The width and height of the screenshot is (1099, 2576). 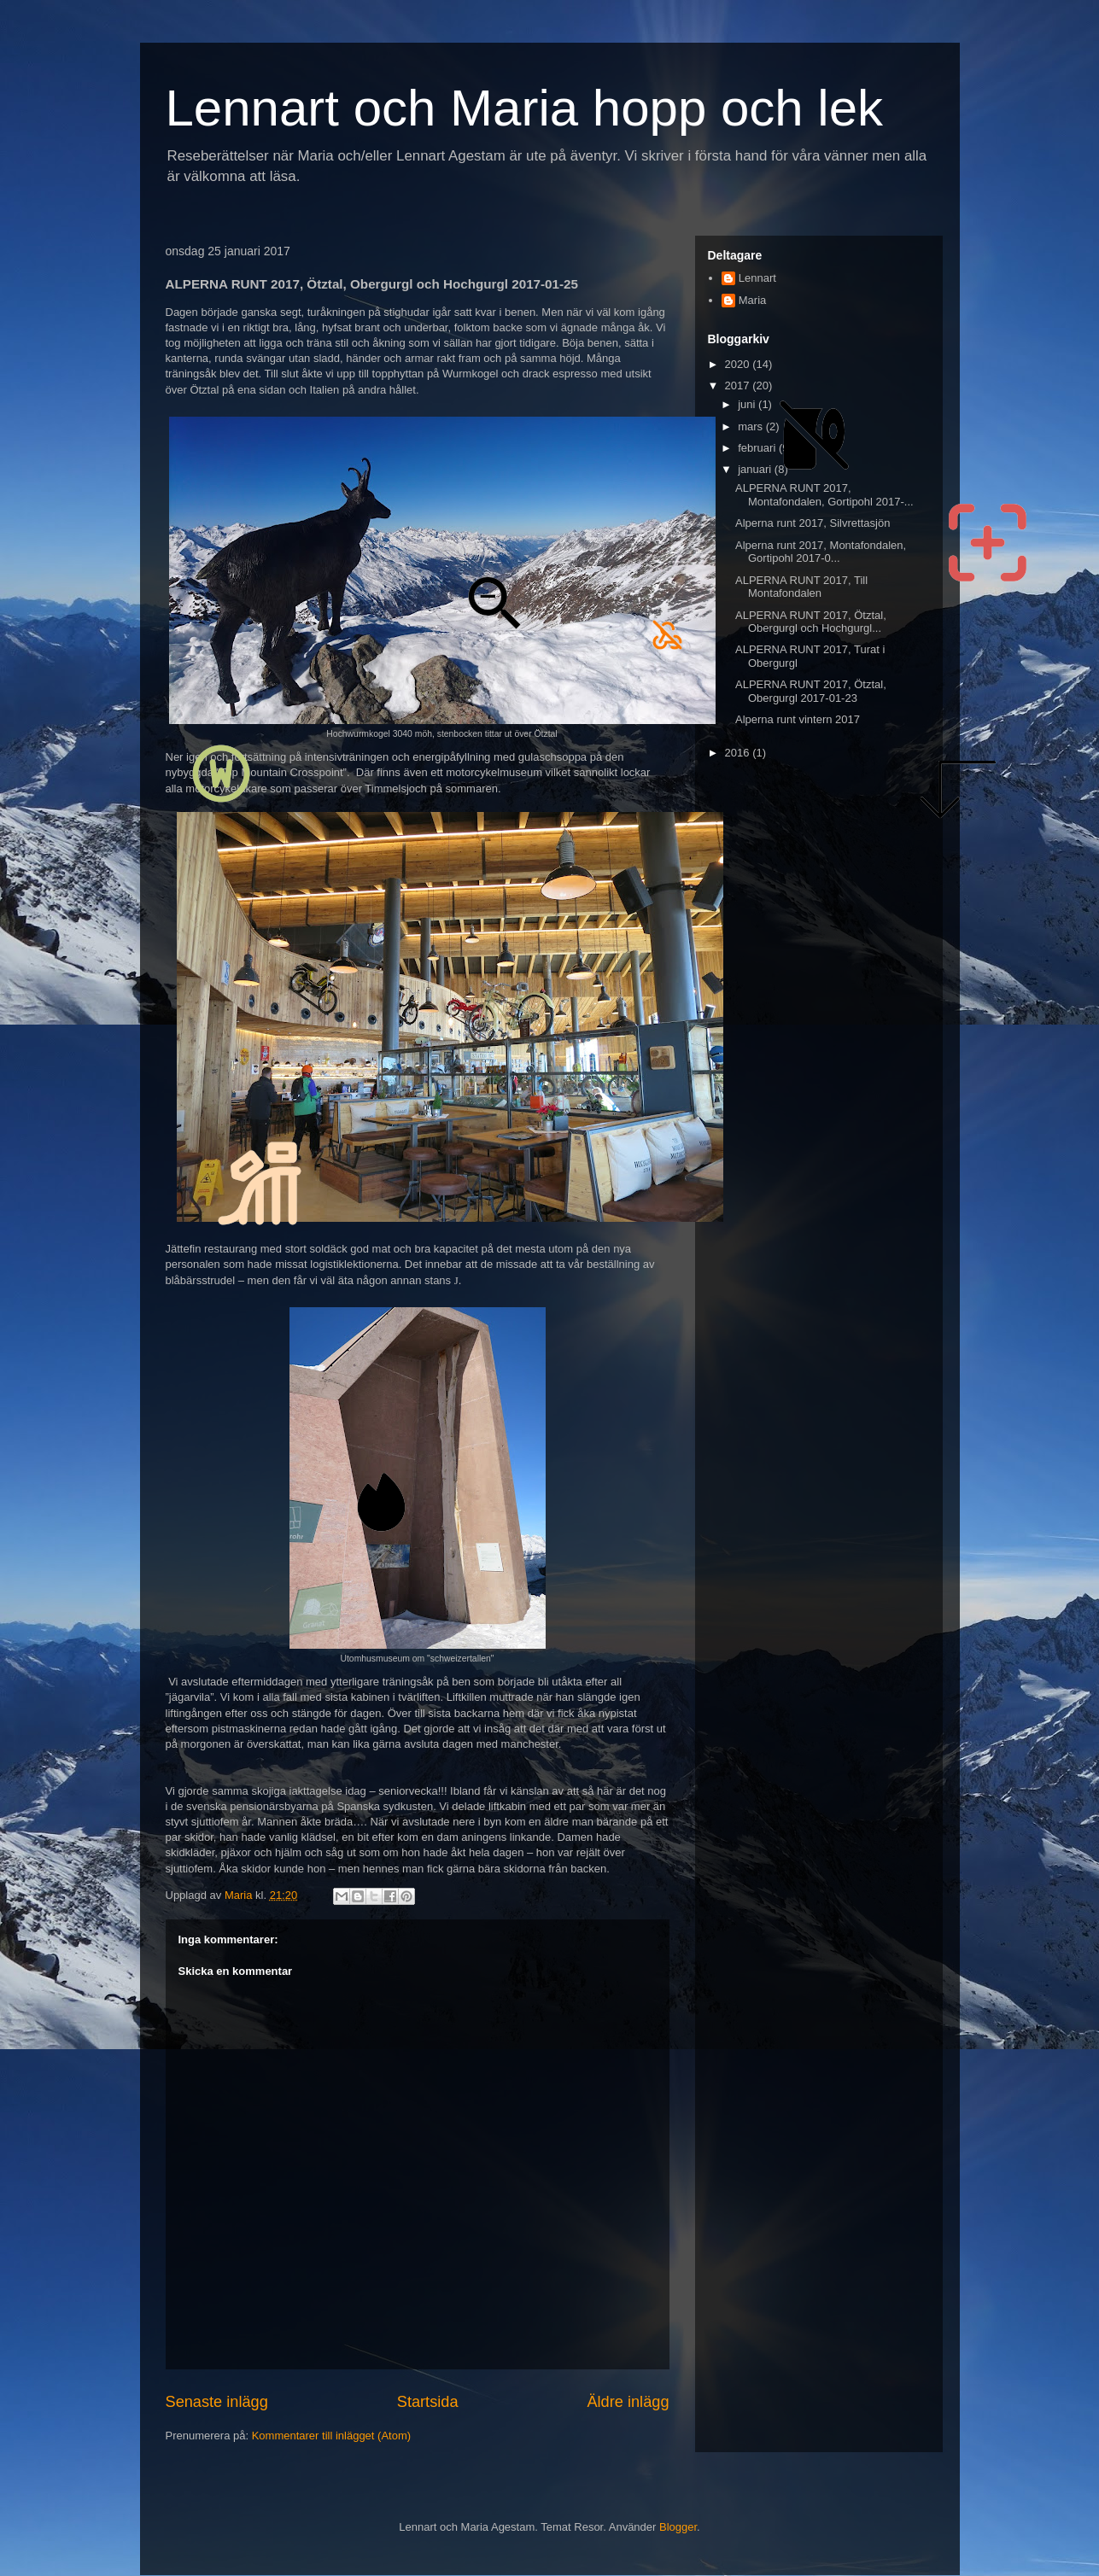 I want to click on indicates trending or hot content, so click(x=381, y=1503).